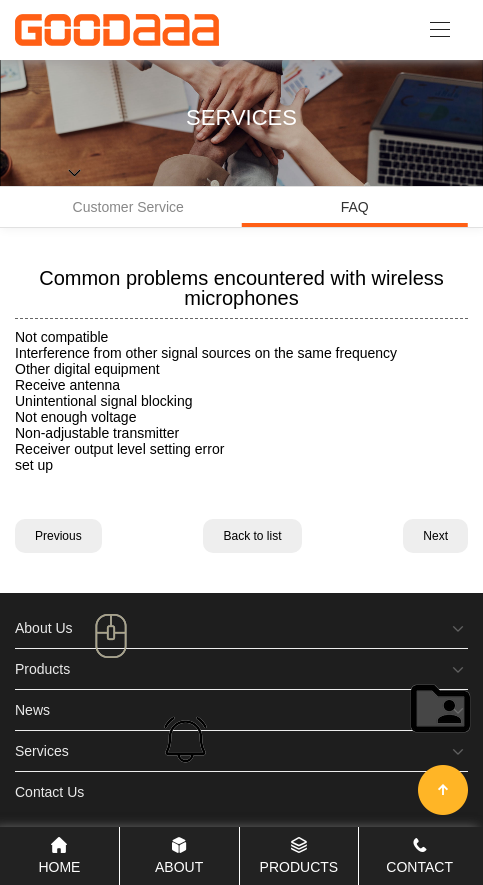 The width and height of the screenshot is (483, 885). What do you see at coordinates (185, 740) in the screenshot?
I see `indicates new notifications or alerts` at bounding box center [185, 740].